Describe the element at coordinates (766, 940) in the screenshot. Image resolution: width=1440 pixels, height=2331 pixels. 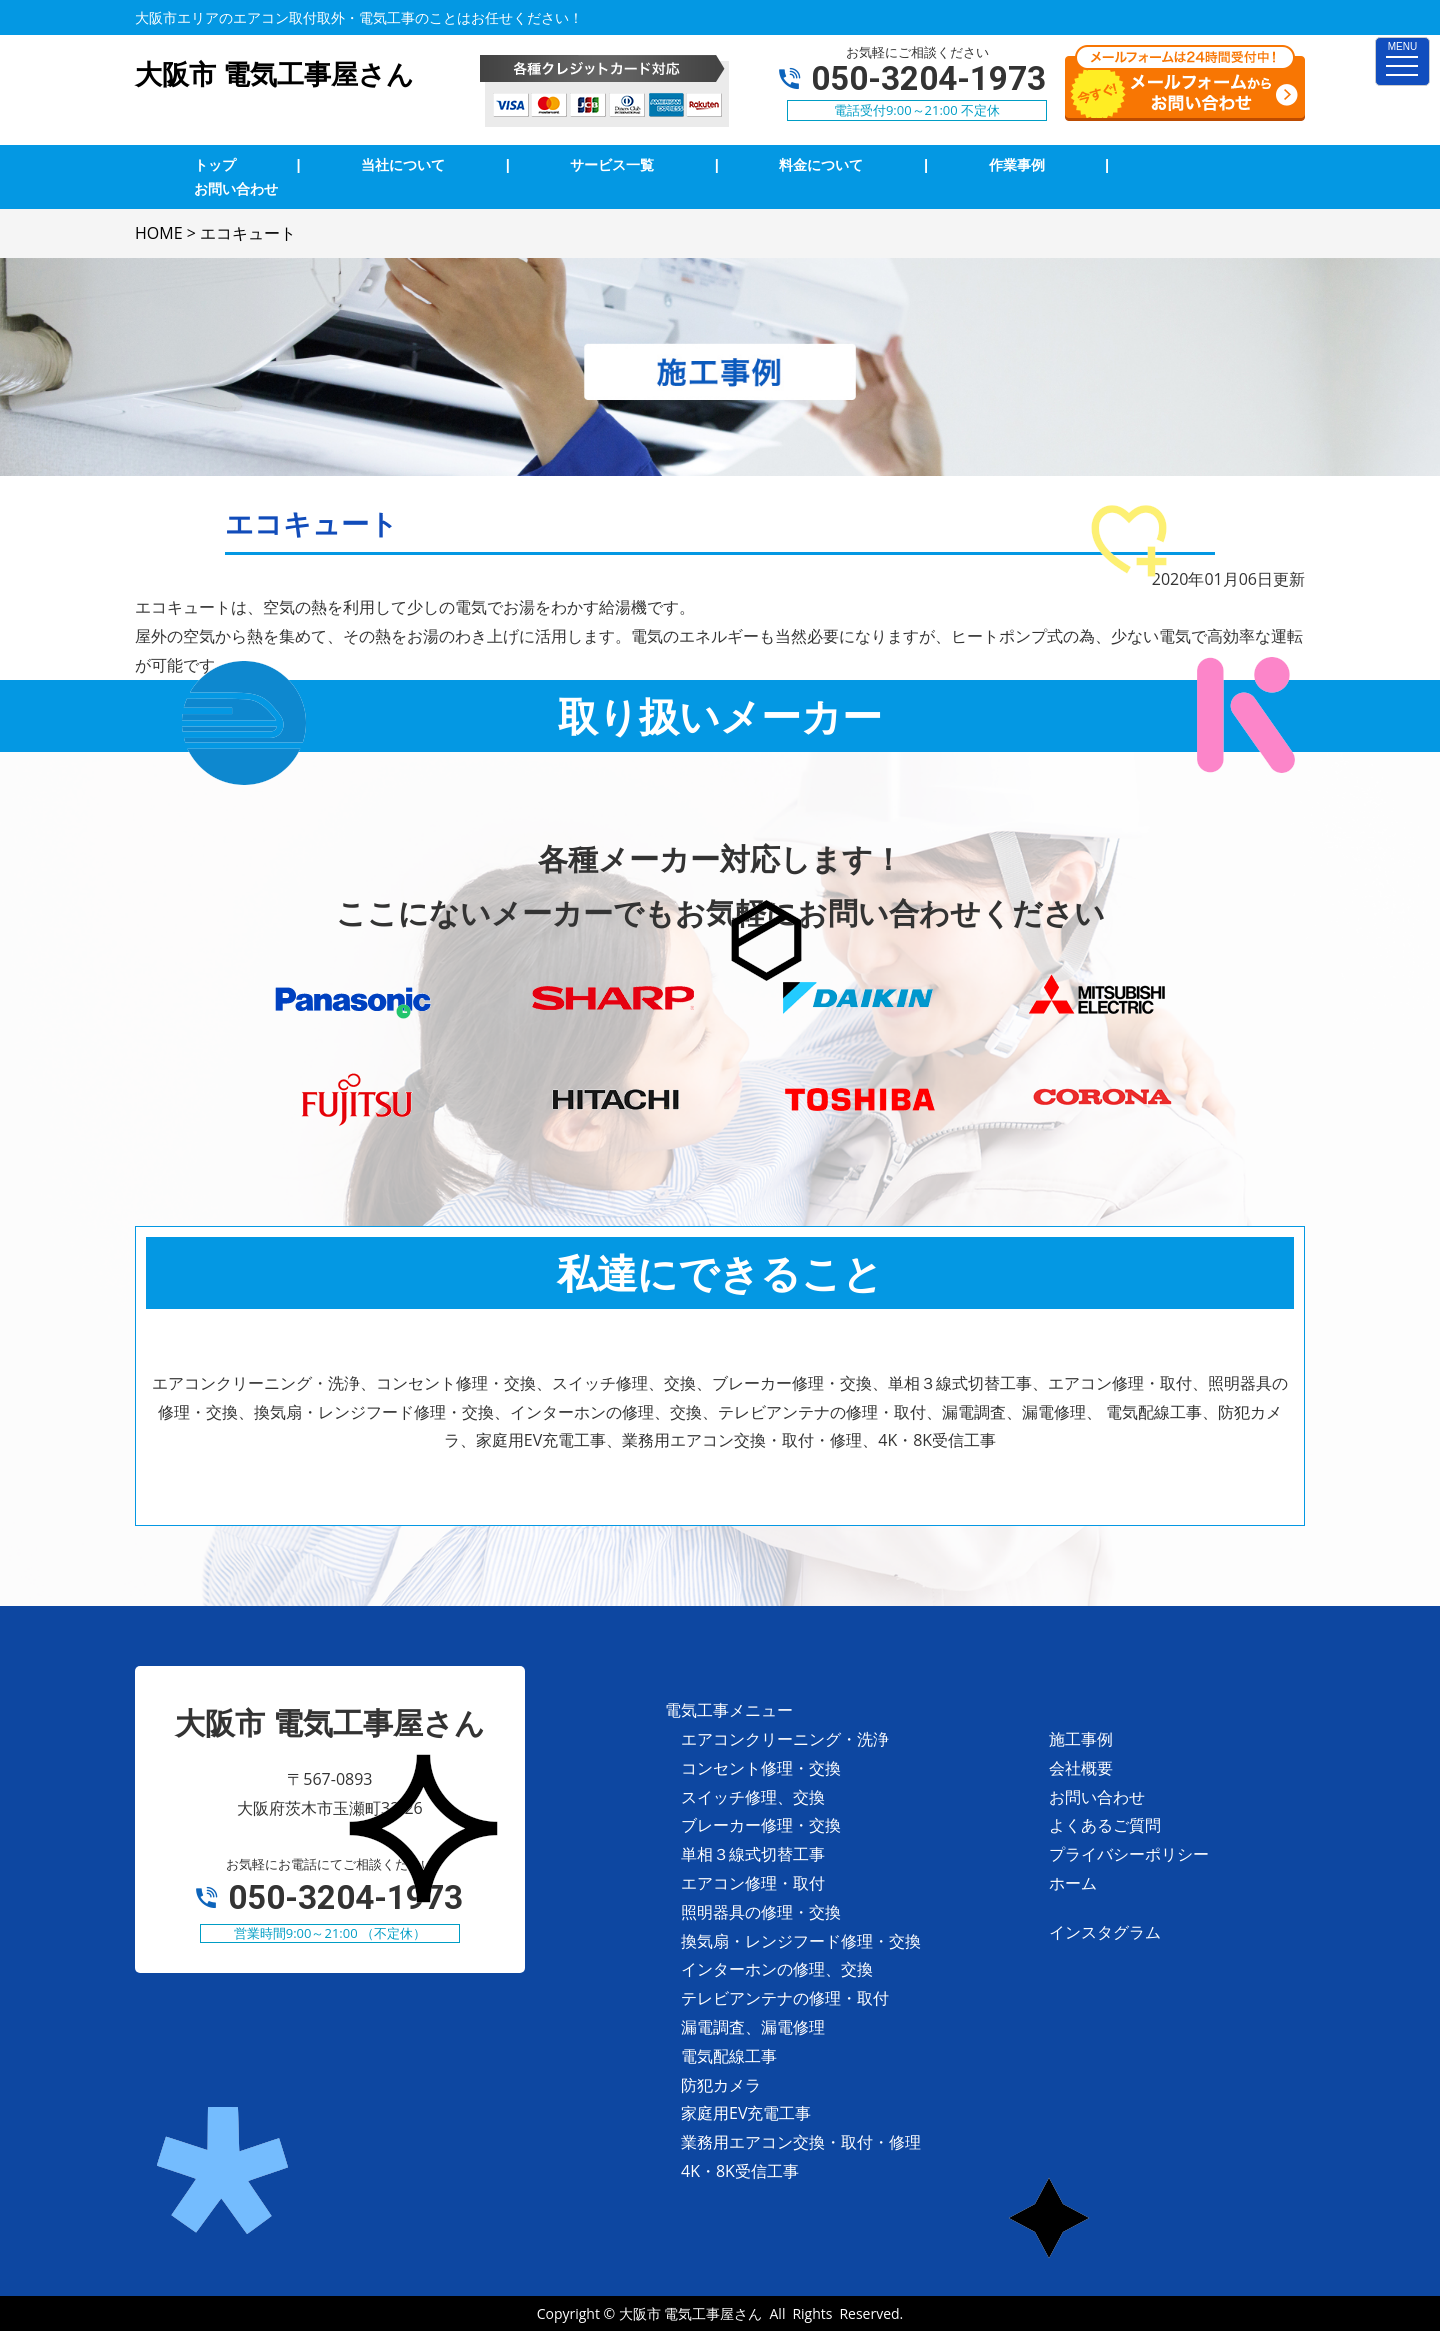
I see `open Tresorit secure cloud storage` at that location.